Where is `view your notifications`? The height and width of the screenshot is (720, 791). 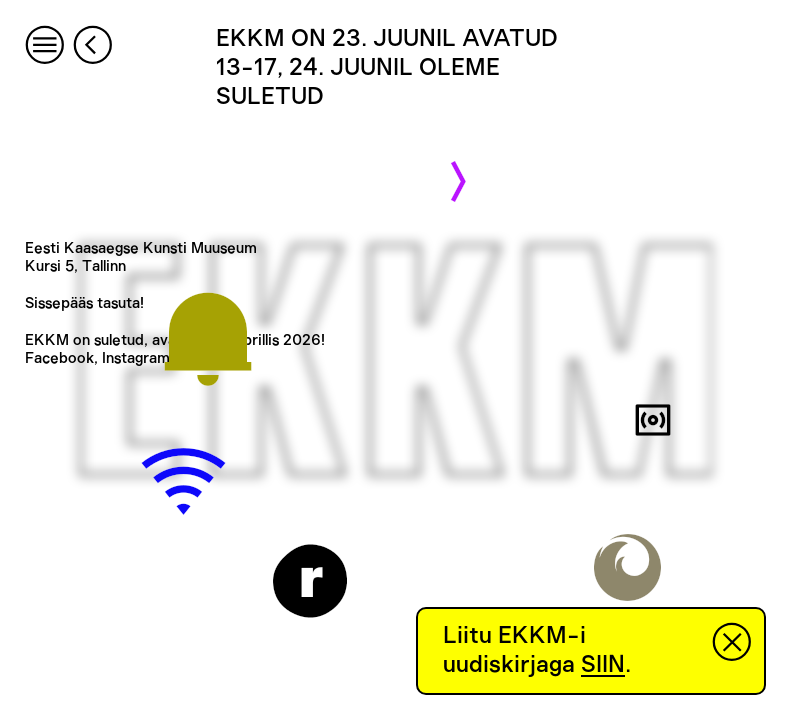
view your notifications is located at coordinates (208, 336).